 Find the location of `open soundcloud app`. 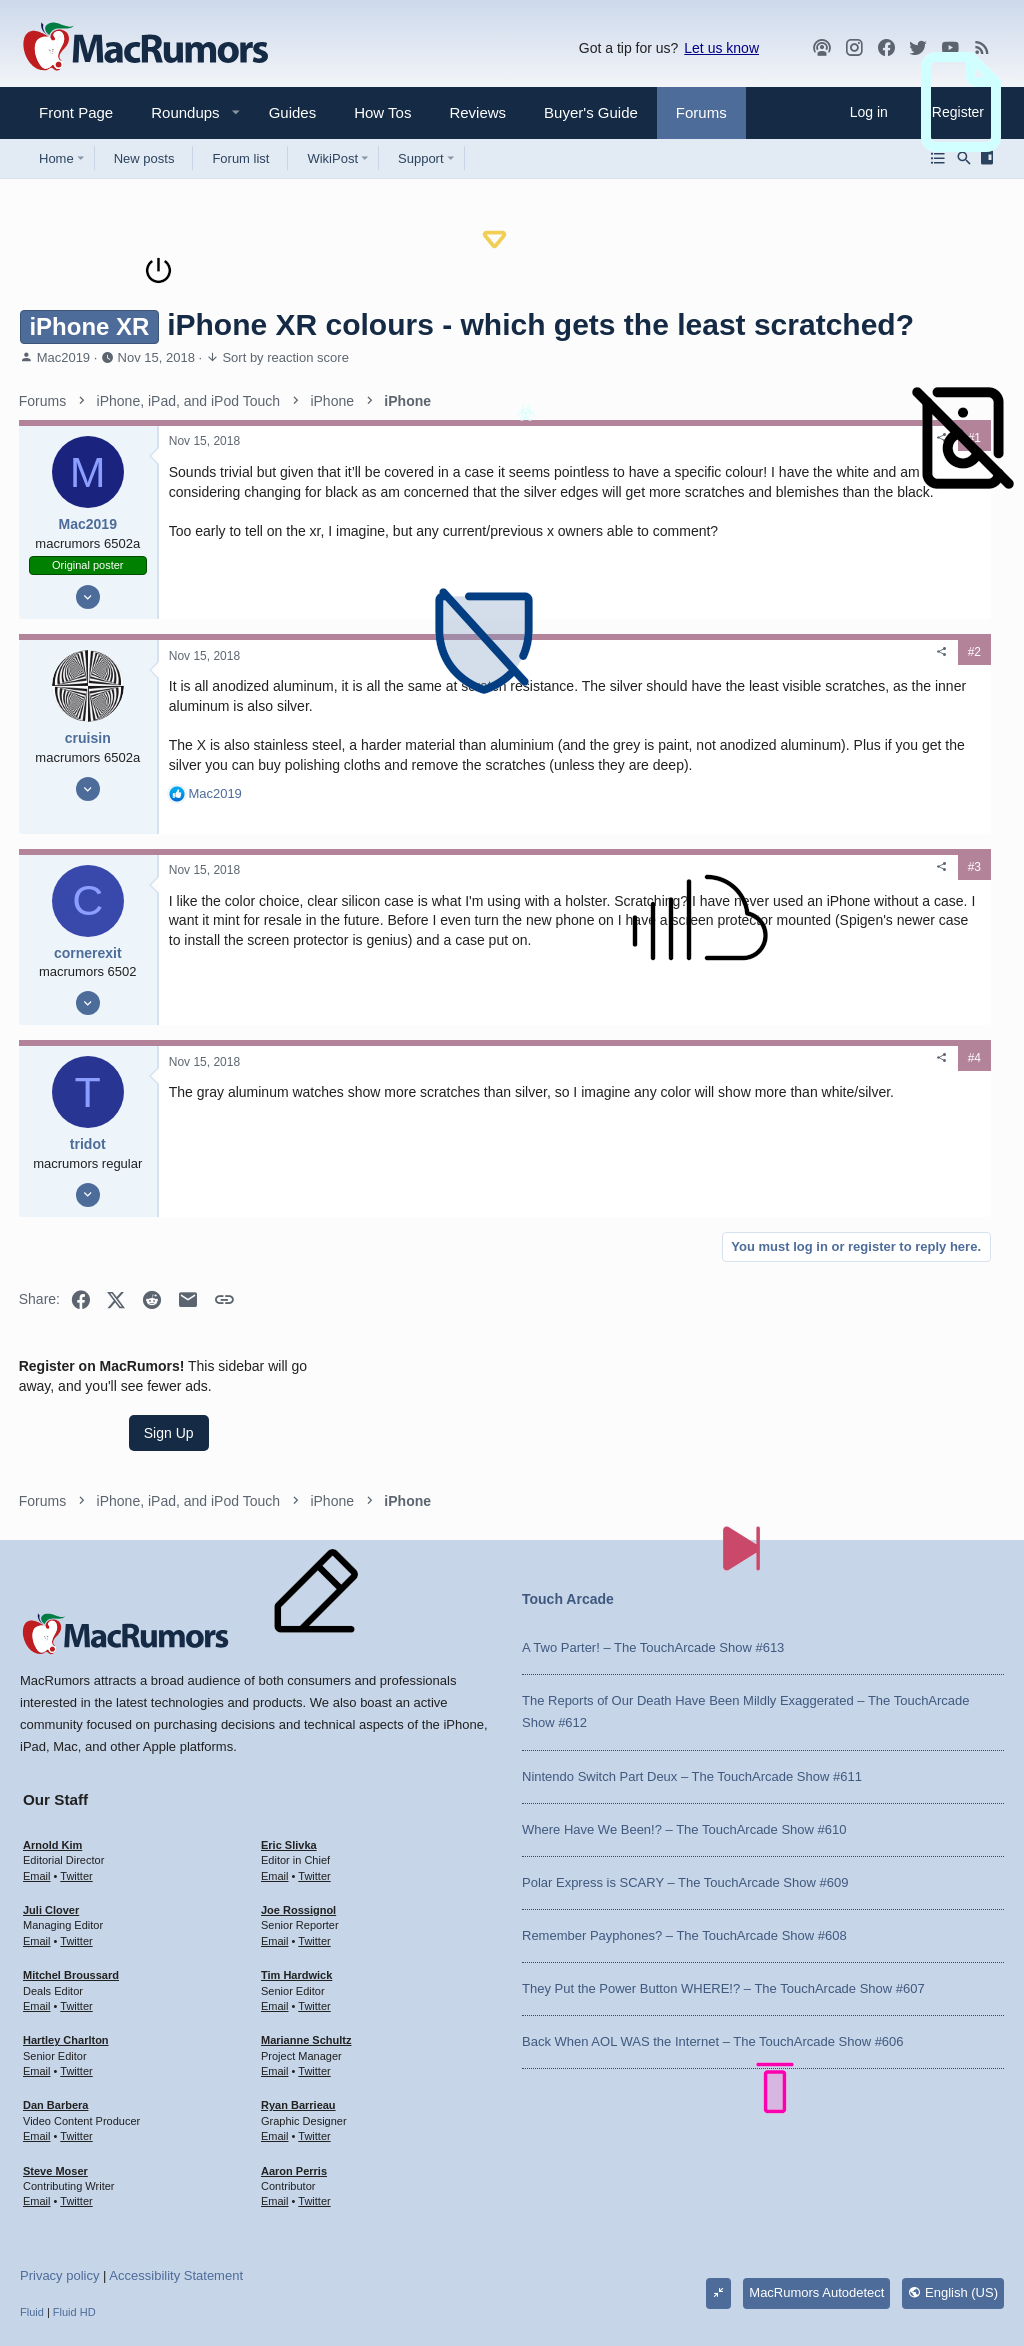

open soundcloud app is located at coordinates (698, 922).